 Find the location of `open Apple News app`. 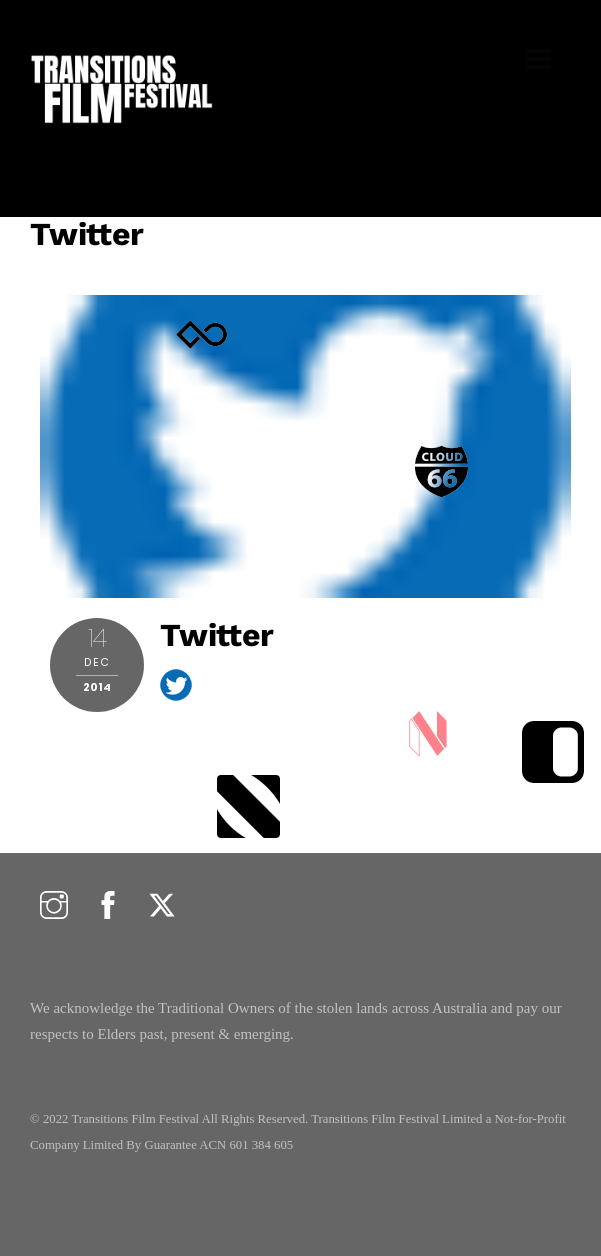

open Apple News app is located at coordinates (248, 806).